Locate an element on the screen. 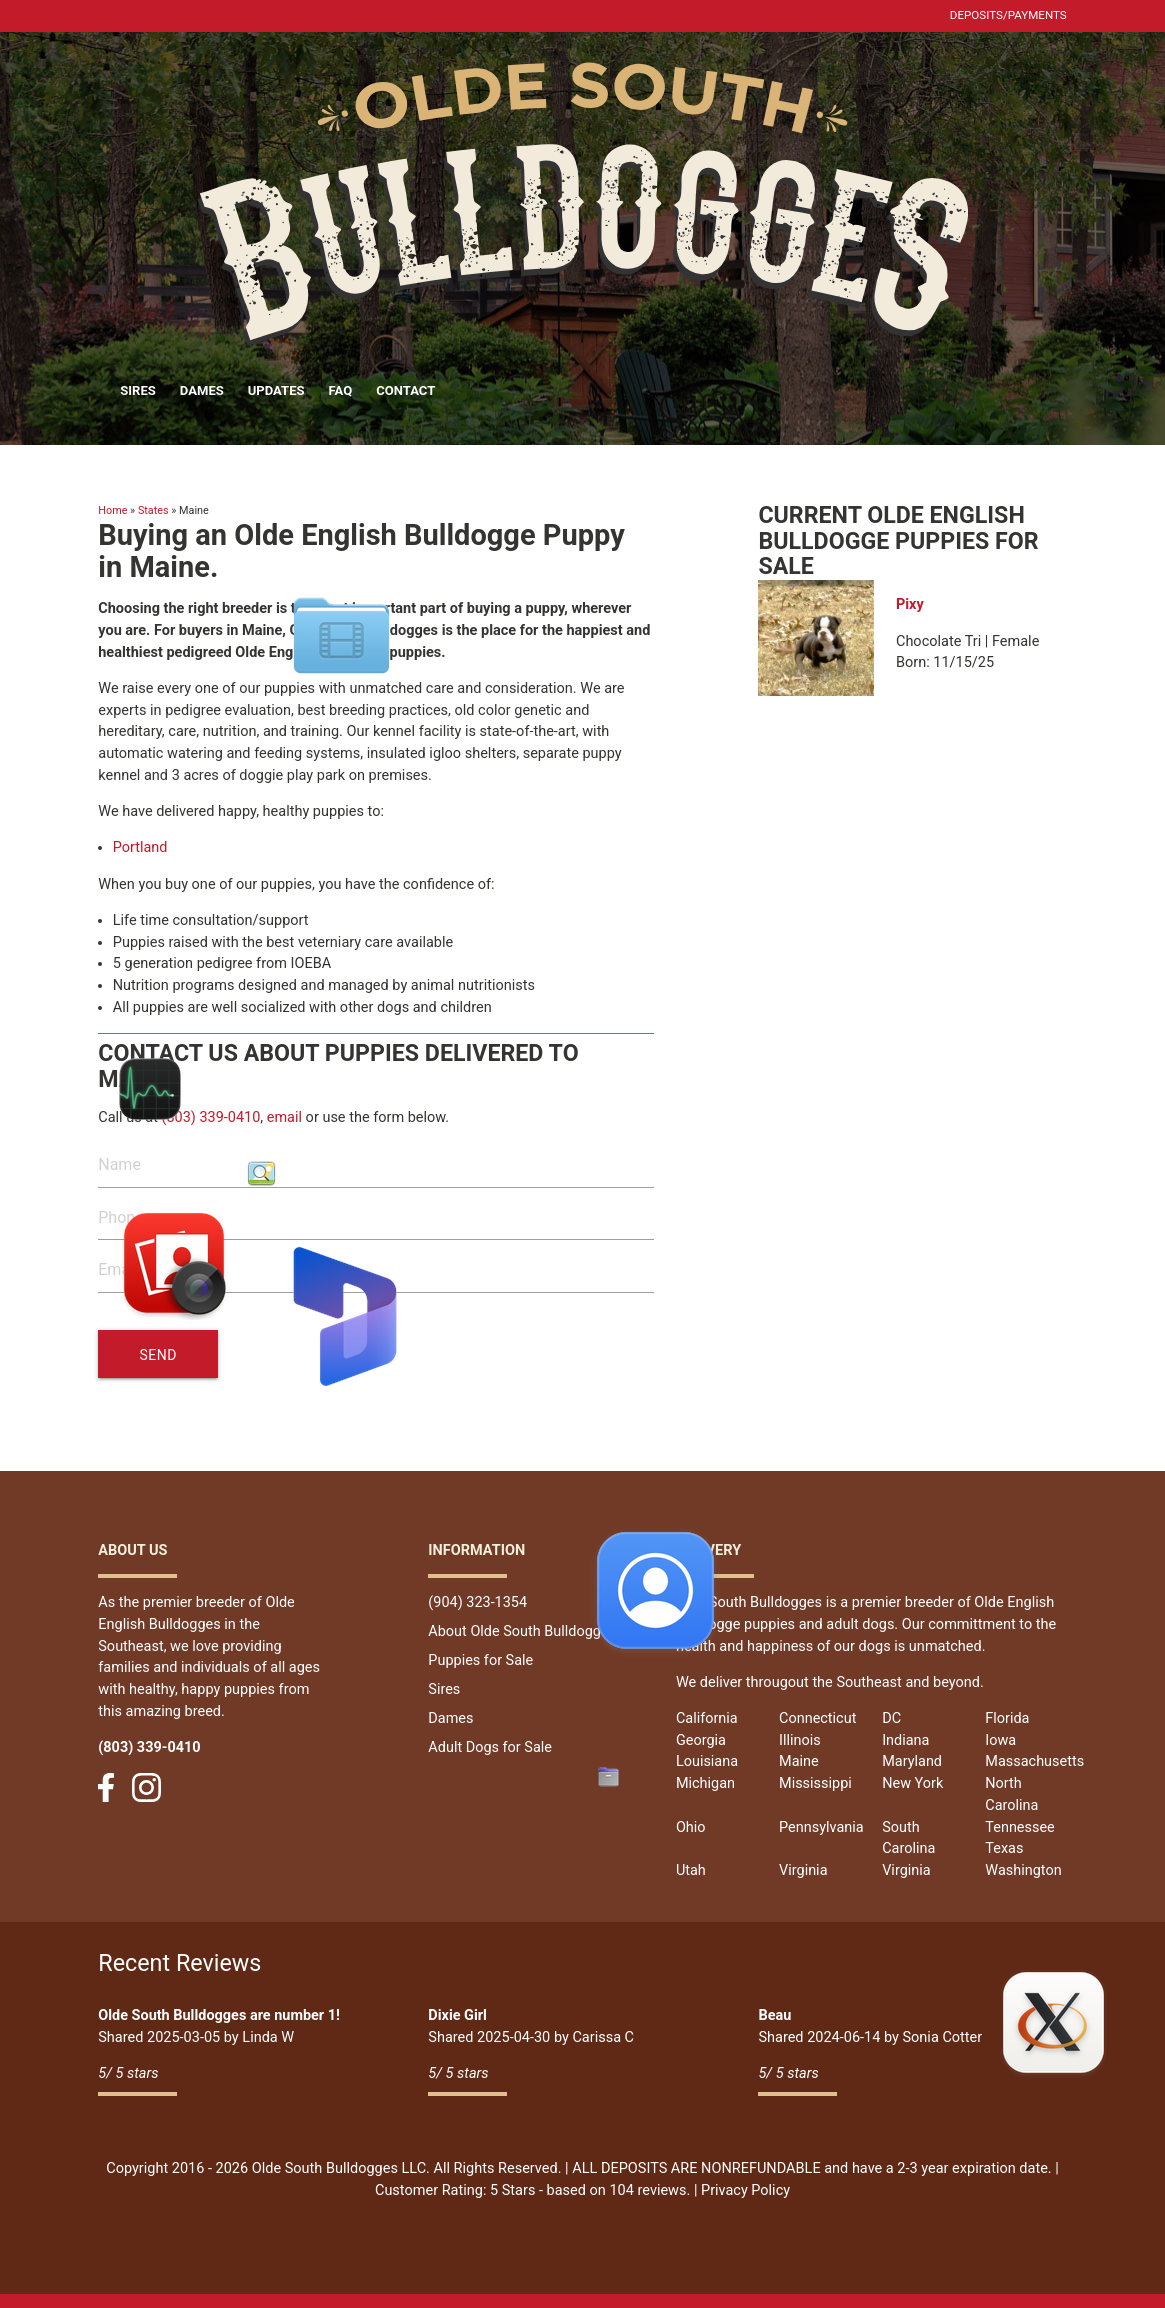 The width and height of the screenshot is (1165, 2308). open image viewer application is located at coordinates (261, 1173).